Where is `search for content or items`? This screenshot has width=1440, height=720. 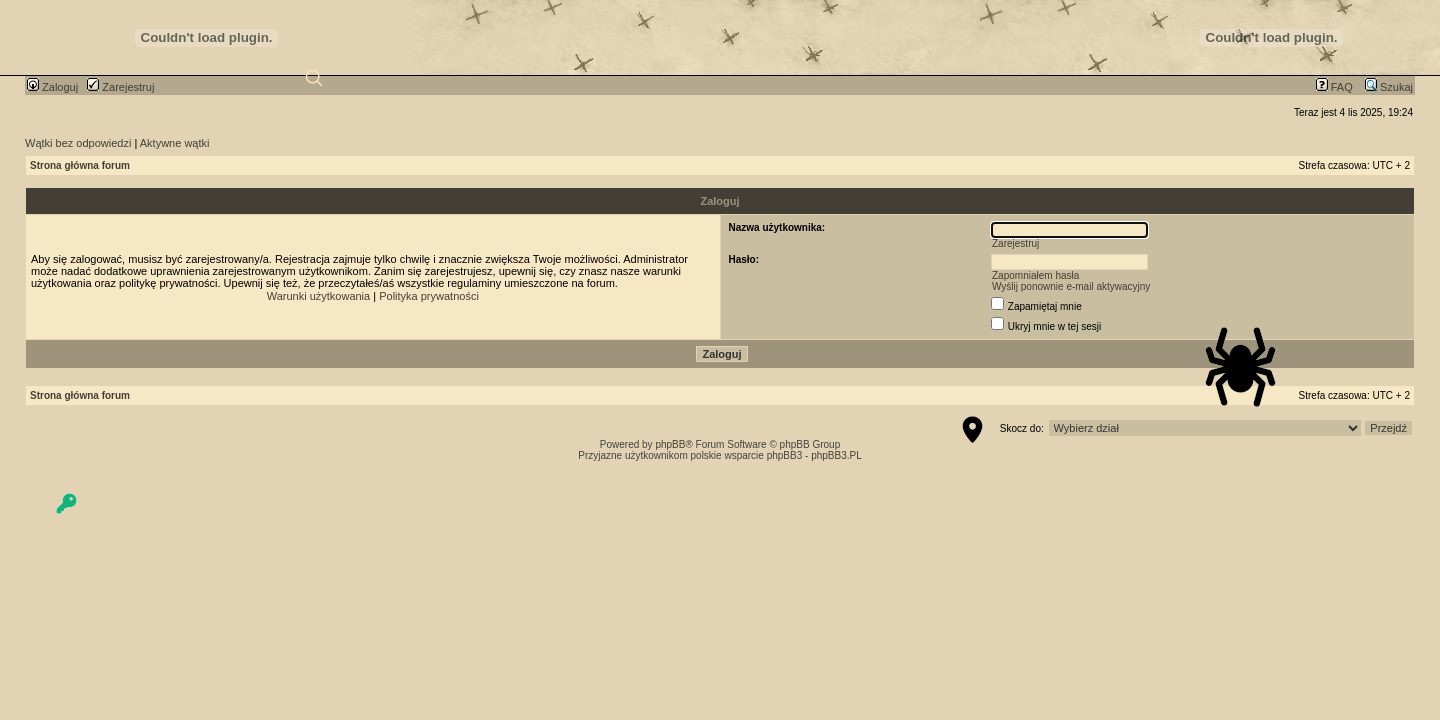
search for content or items is located at coordinates (314, 78).